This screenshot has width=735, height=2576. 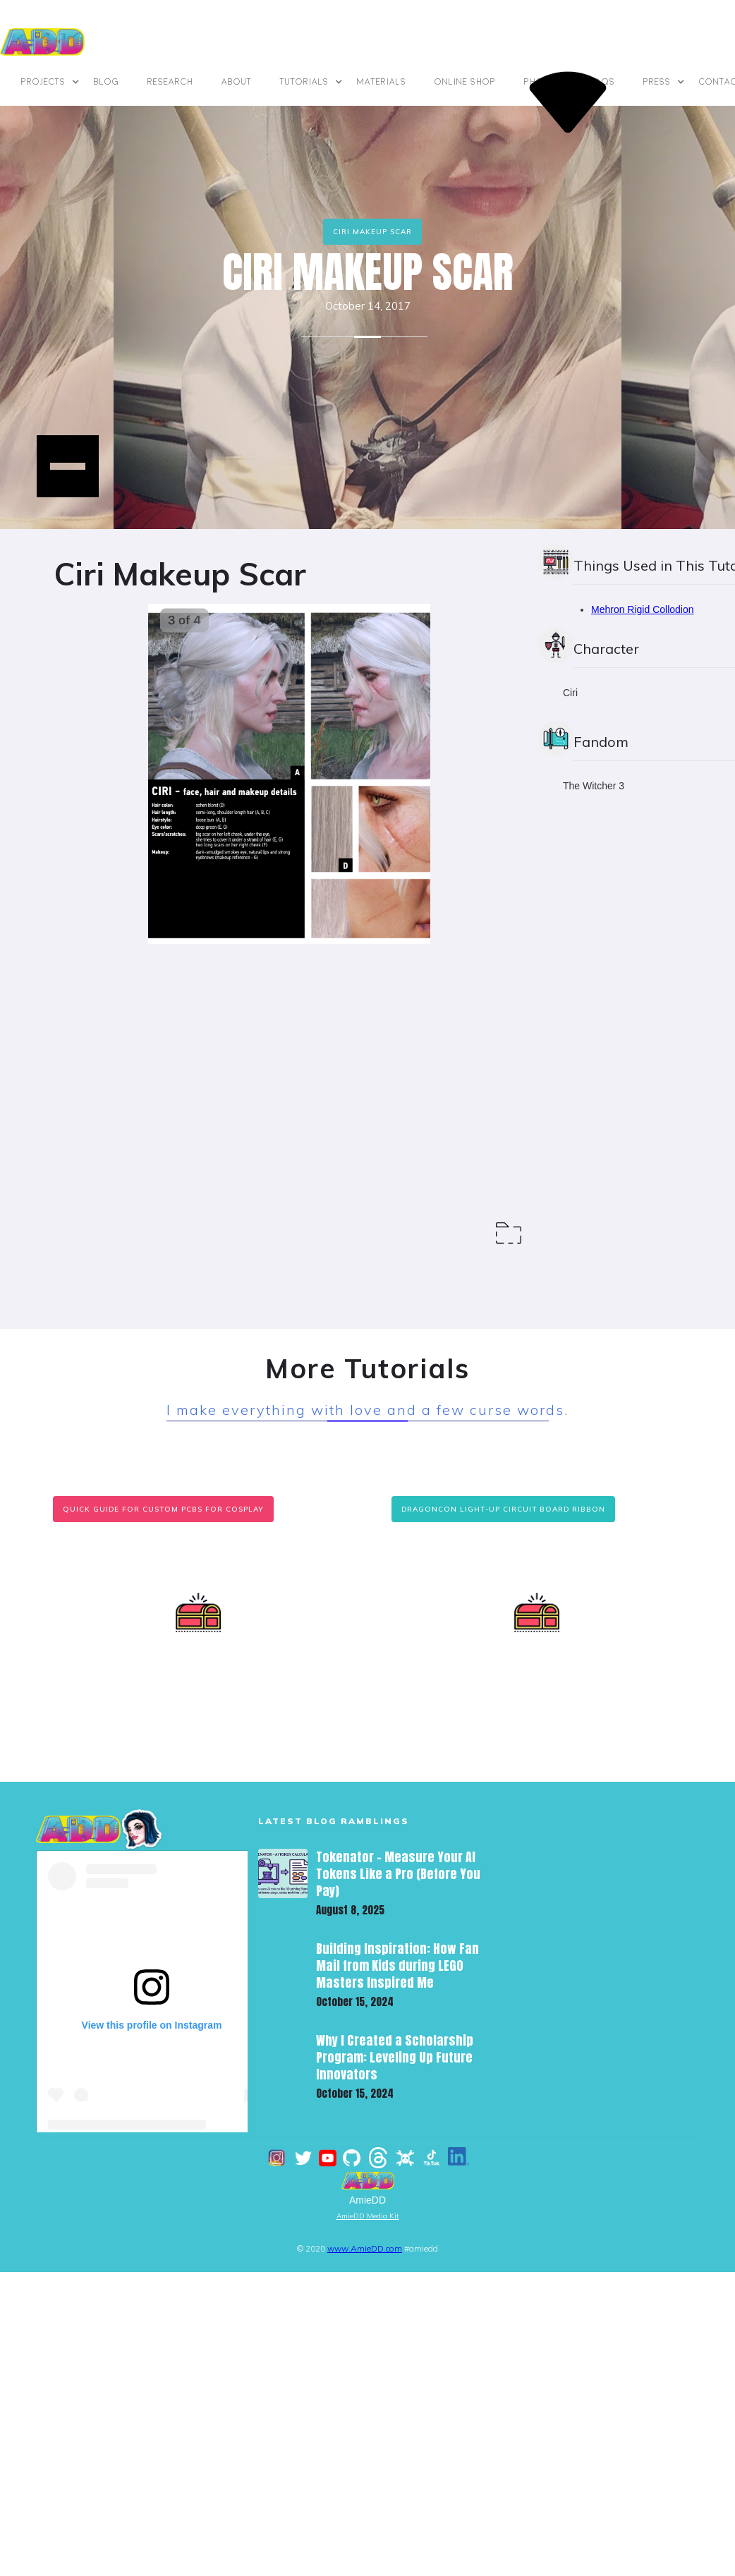 I want to click on indicates strong wifi signal strength, so click(x=568, y=102).